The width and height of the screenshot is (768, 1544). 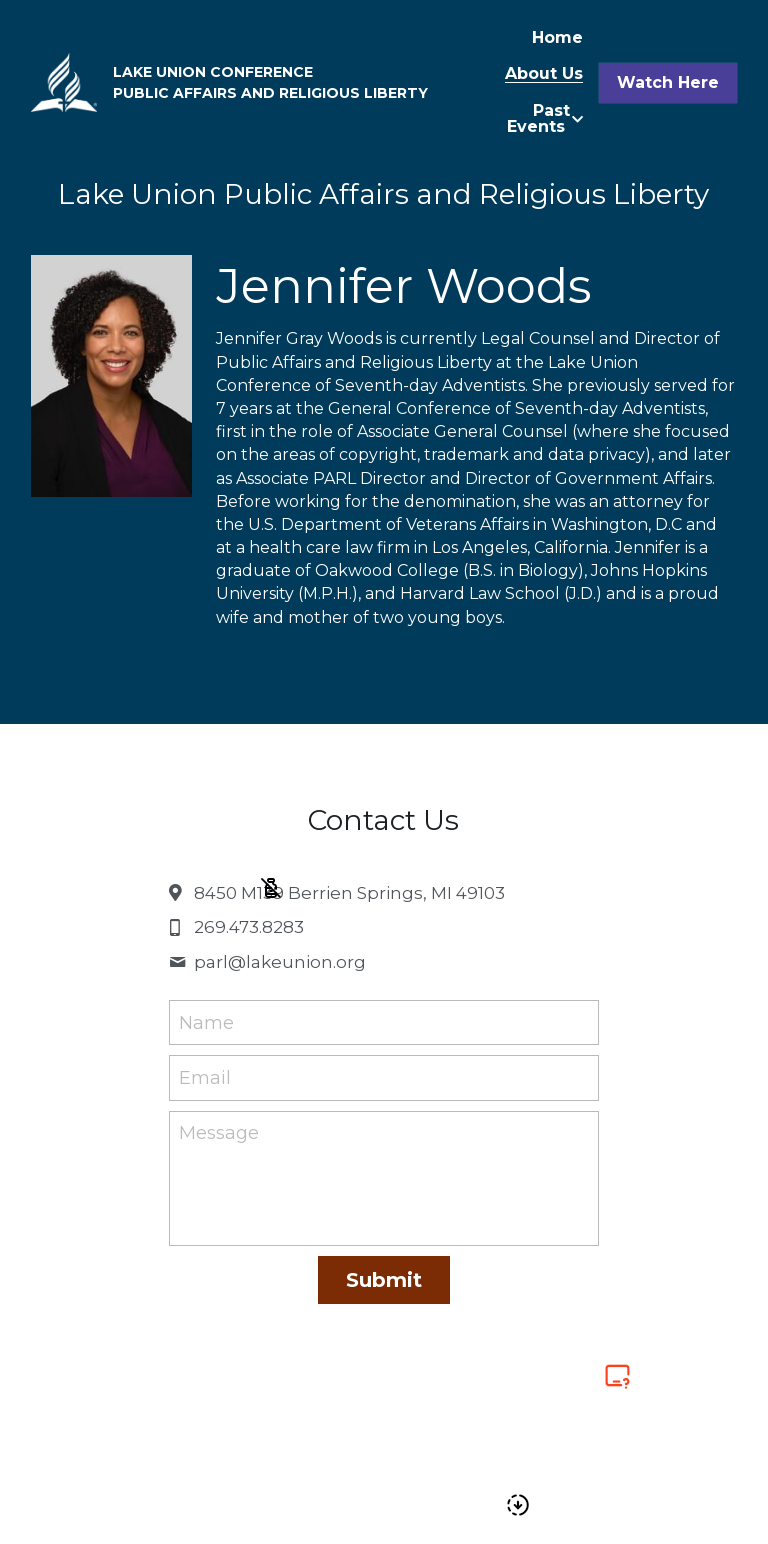 What do you see at coordinates (271, 888) in the screenshot?
I see `indicates vaccine or medication is unavailable` at bounding box center [271, 888].